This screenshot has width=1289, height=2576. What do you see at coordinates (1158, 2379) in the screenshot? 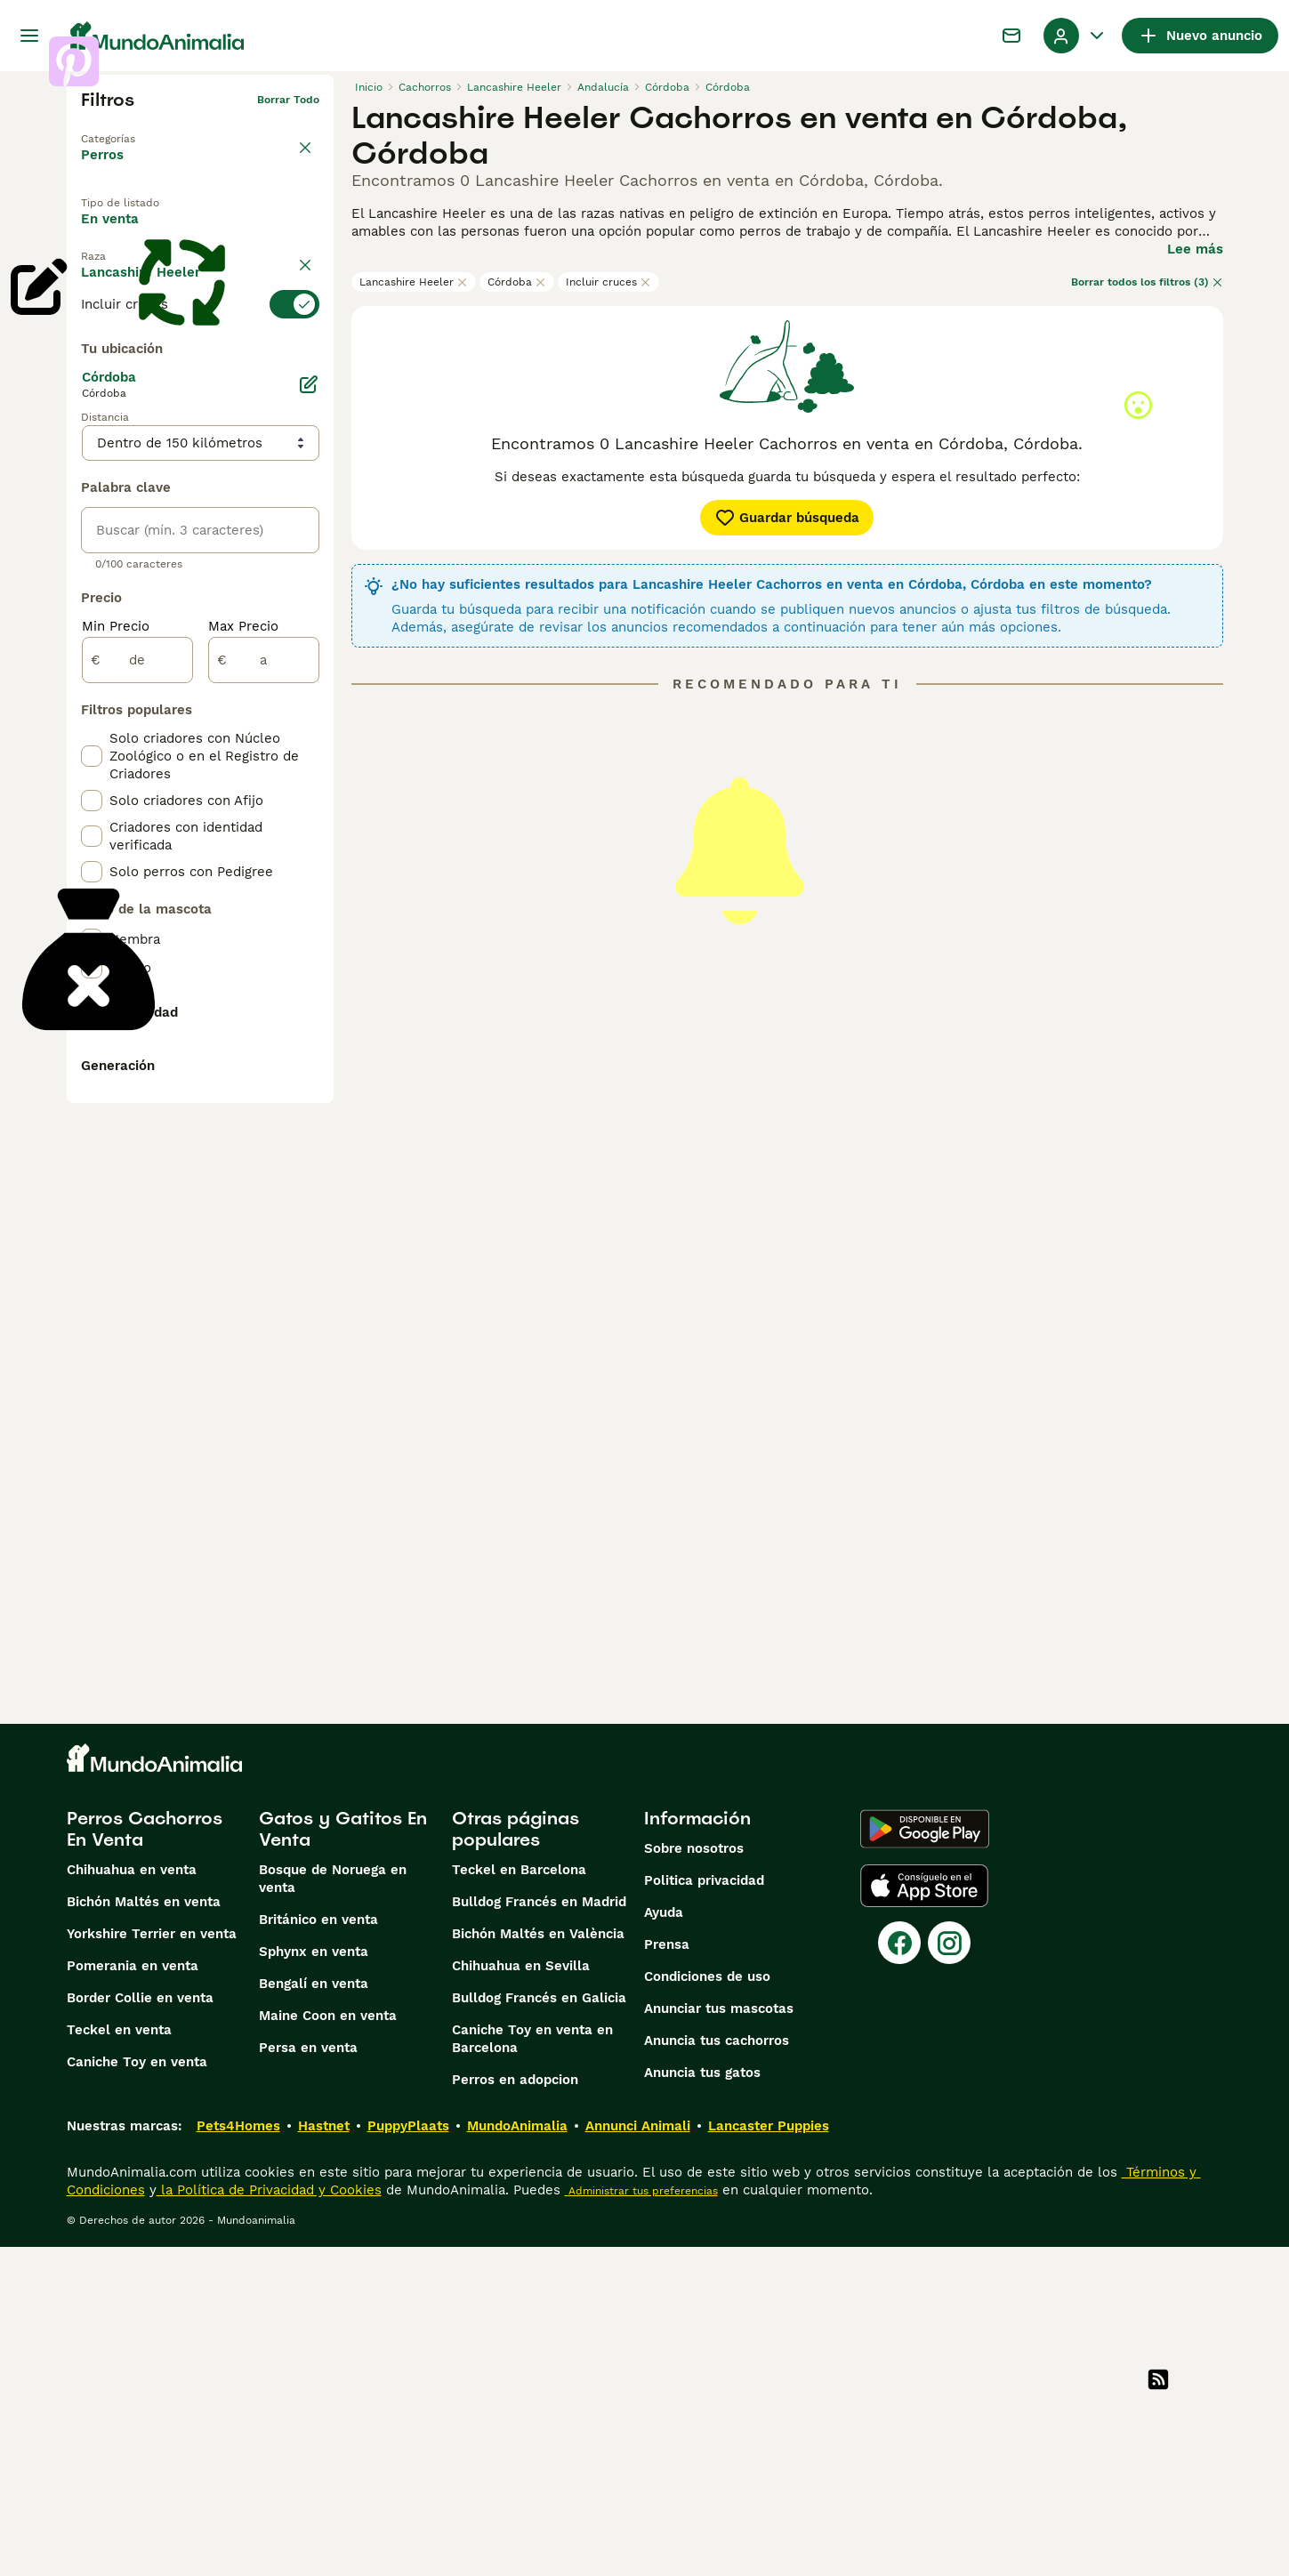
I see `subscribe to RSS feed` at bounding box center [1158, 2379].